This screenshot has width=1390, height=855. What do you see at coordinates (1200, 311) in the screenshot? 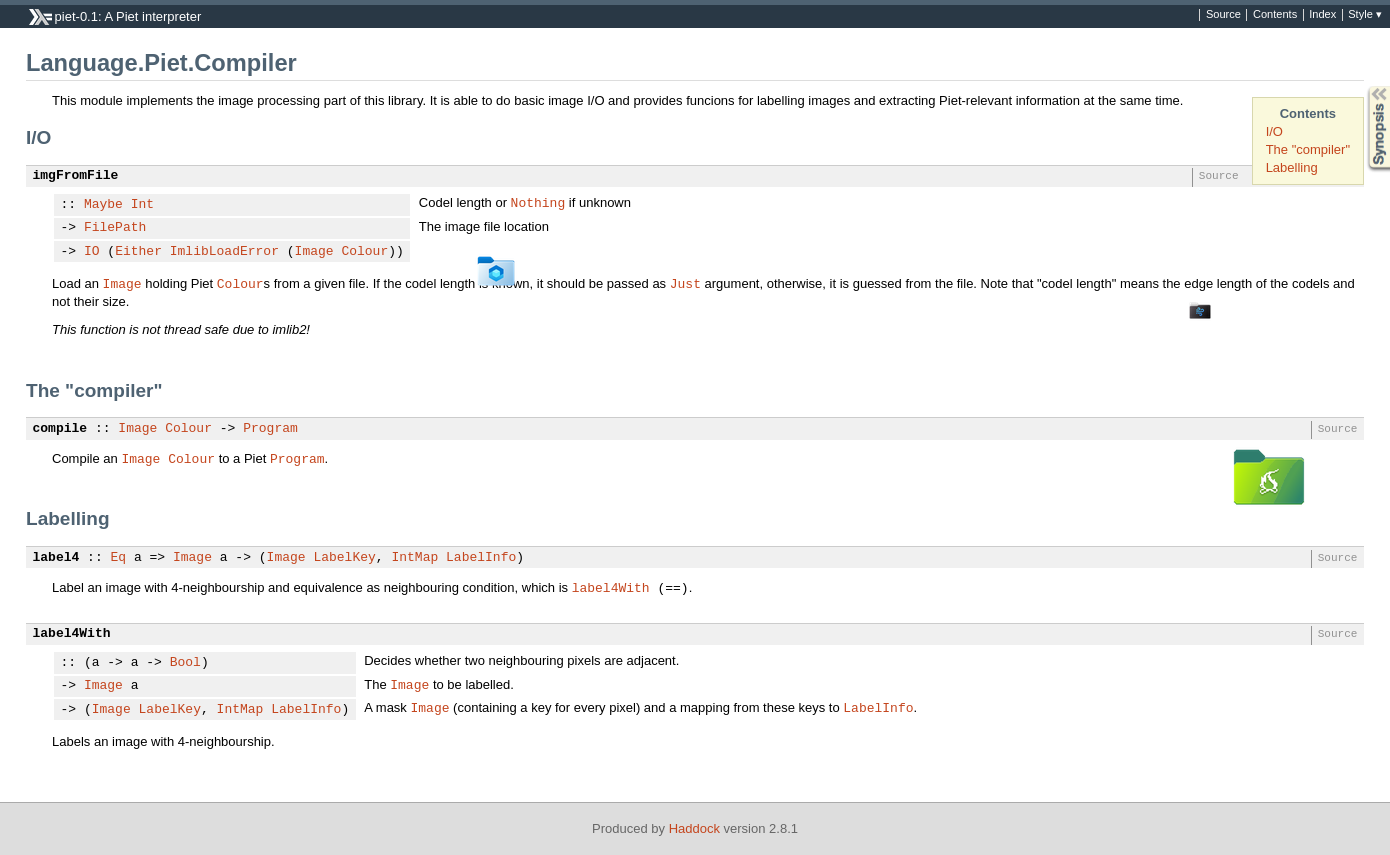
I see `open windicss project folder` at bounding box center [1200, 311].